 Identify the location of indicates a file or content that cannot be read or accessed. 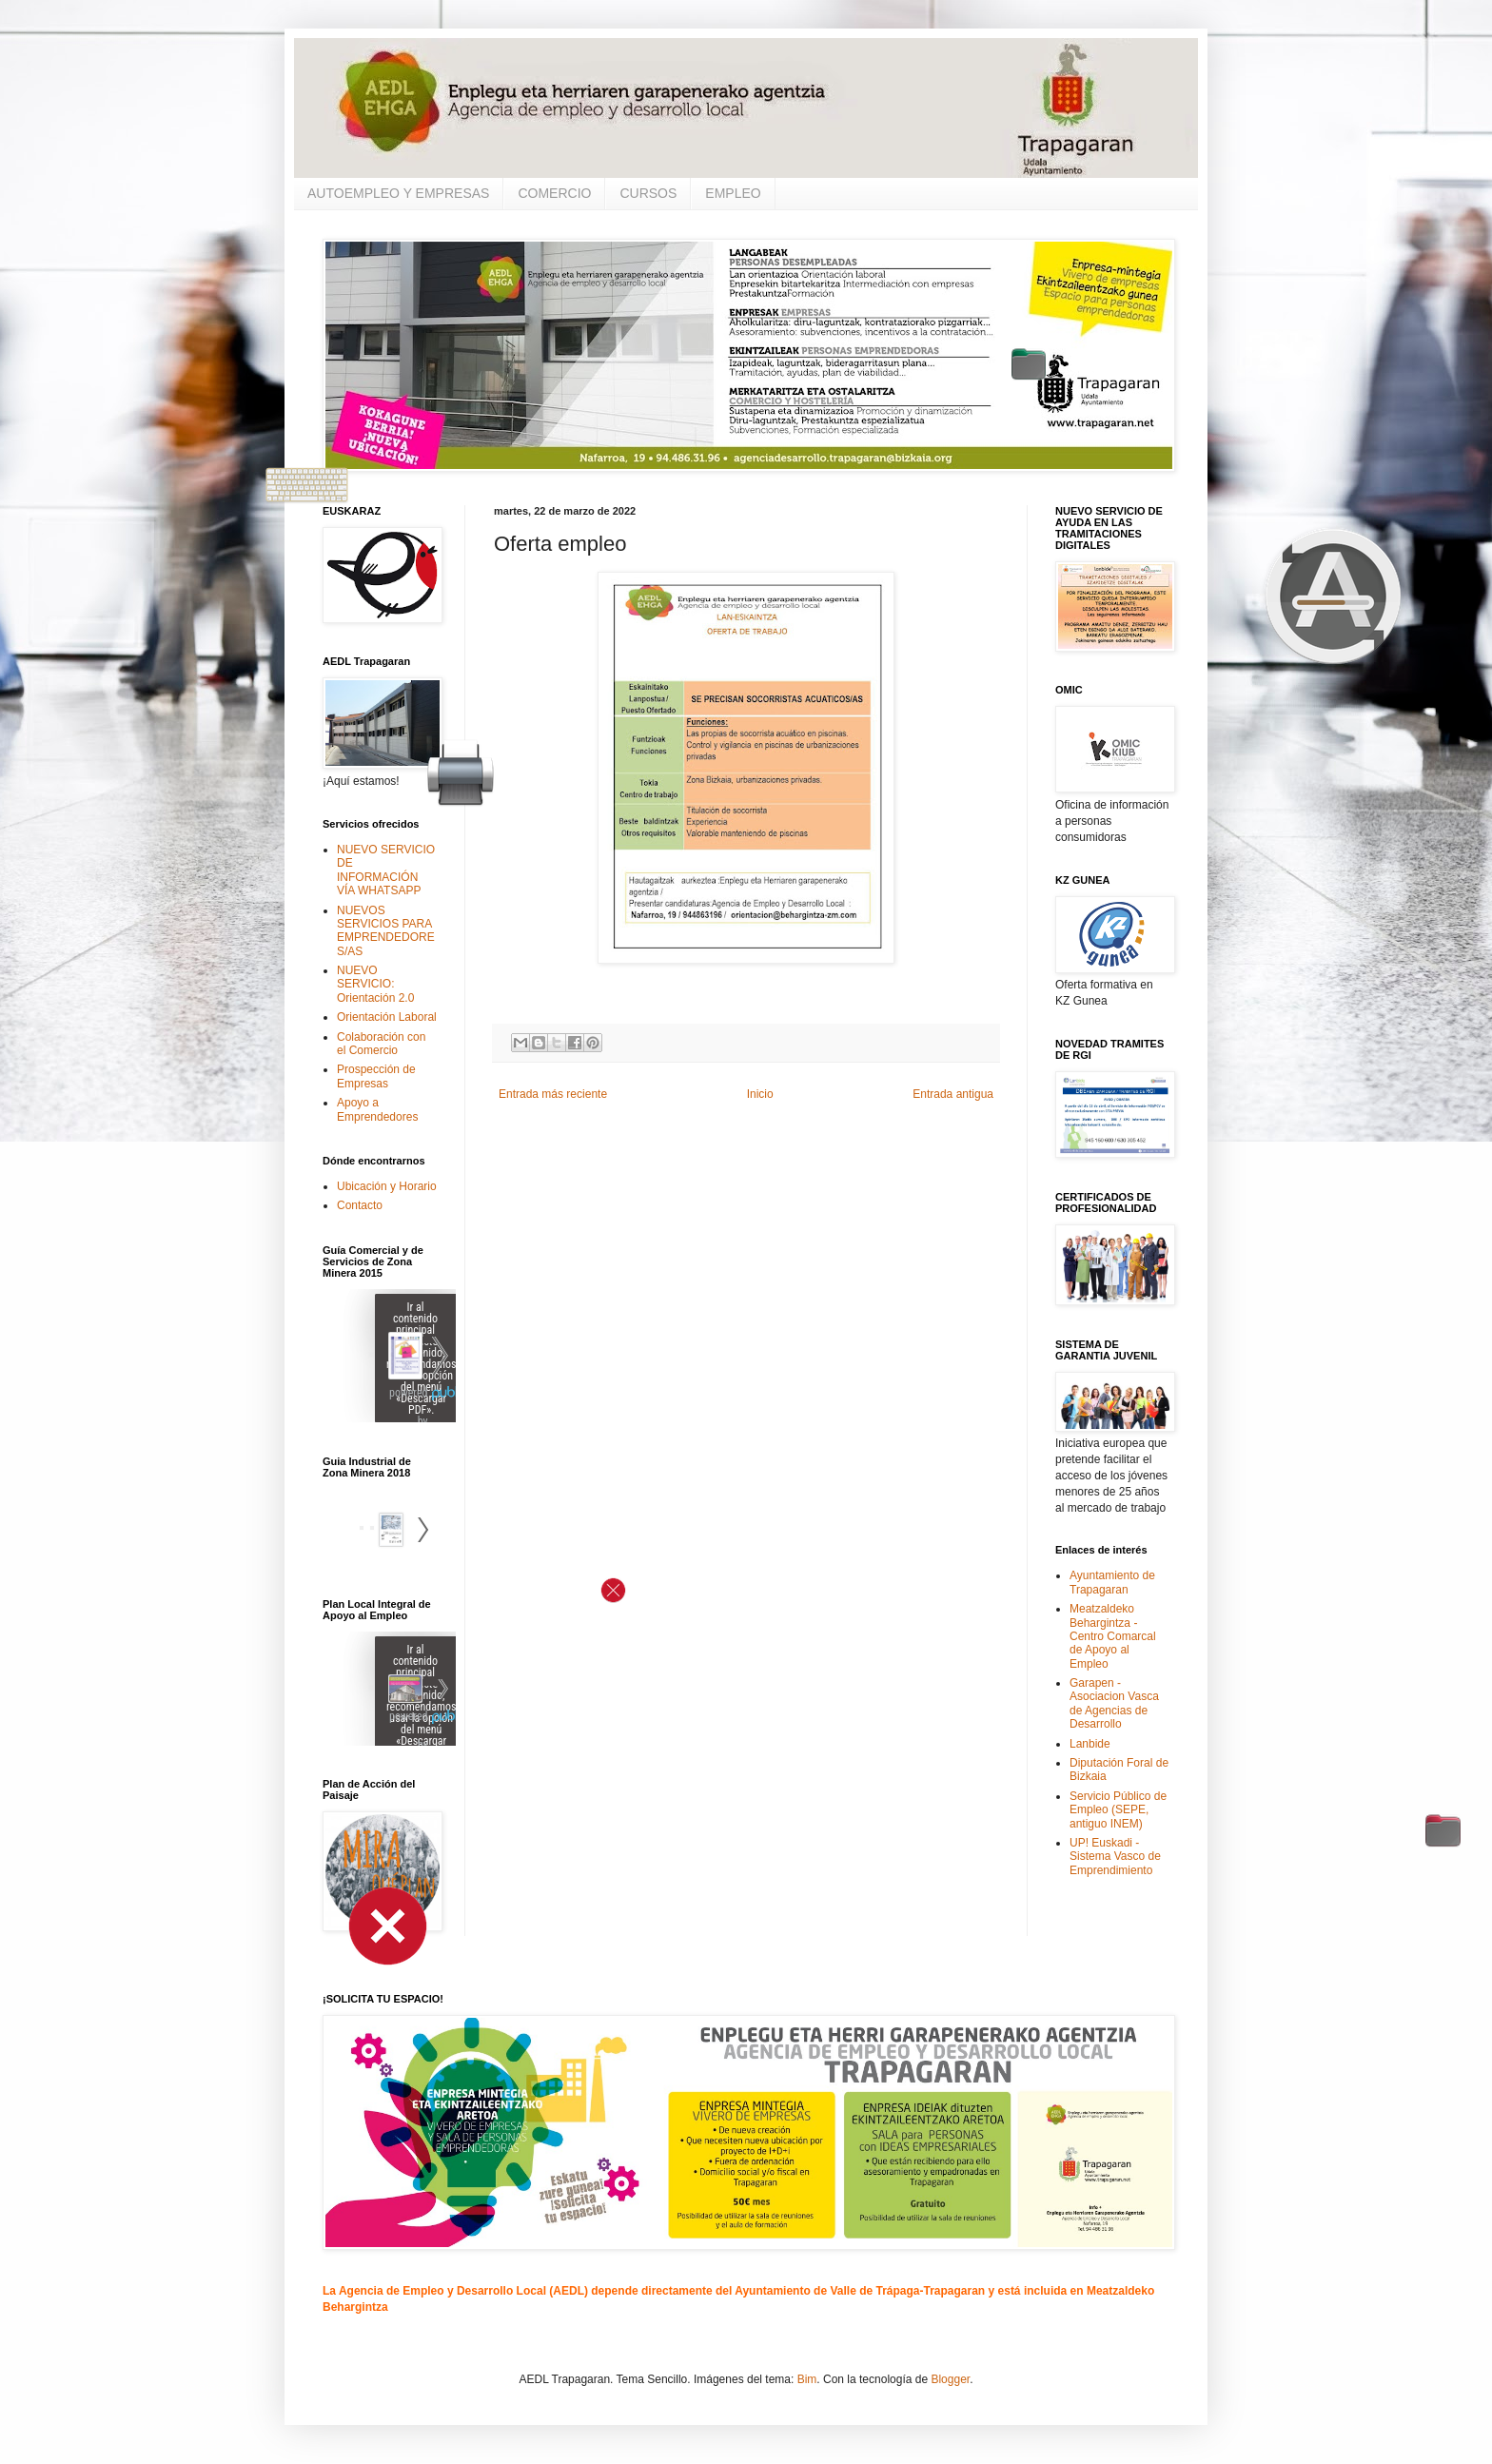
(613, 1590).